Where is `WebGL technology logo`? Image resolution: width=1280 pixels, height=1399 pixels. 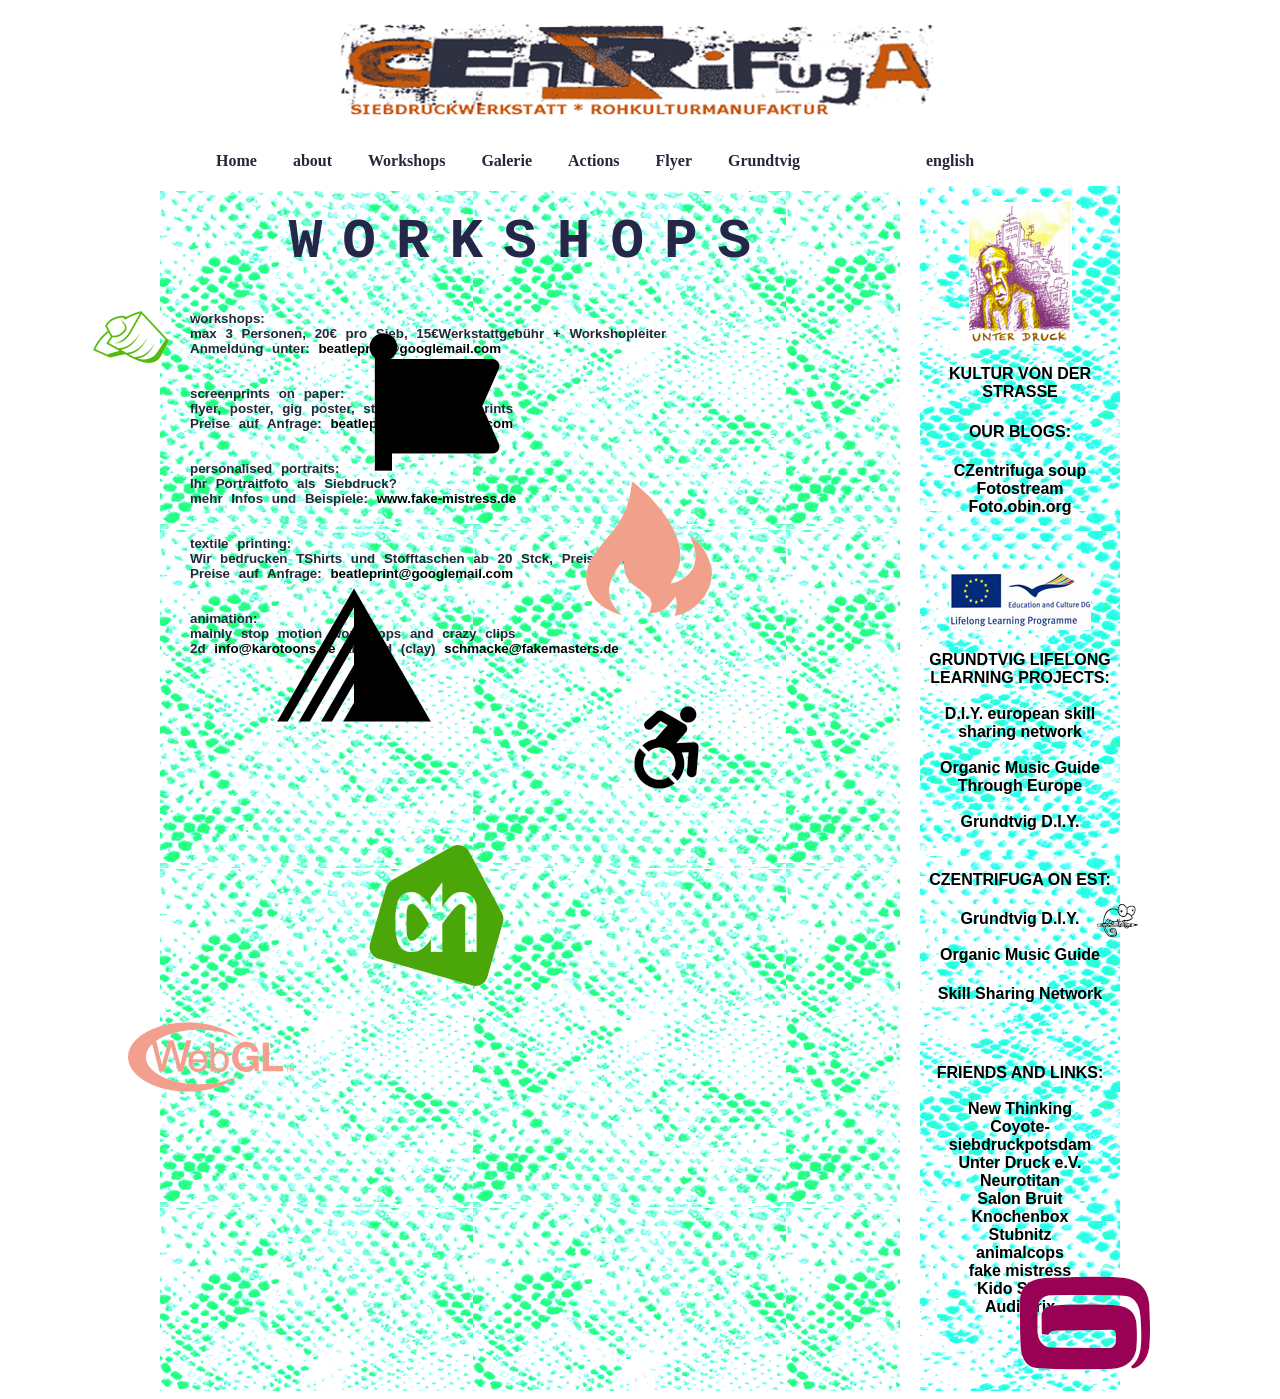
WebGL technology logo is located at coordinates (211, 1057).